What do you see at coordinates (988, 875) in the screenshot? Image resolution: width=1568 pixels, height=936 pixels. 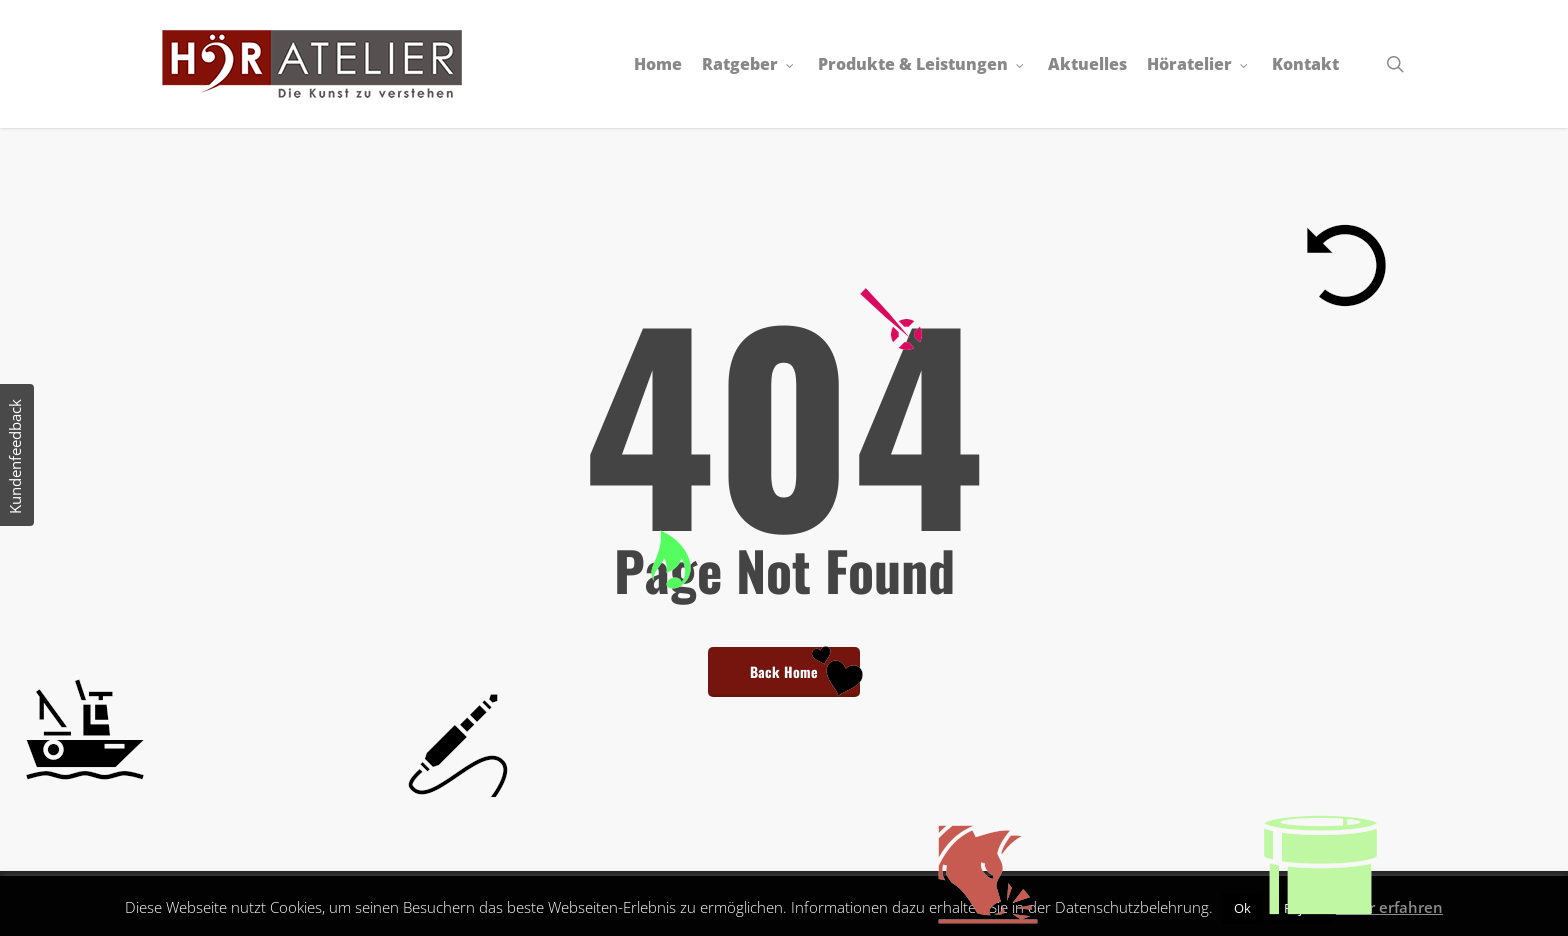 I see `search or track feature using scent detection` at bounding box center [988, 875].